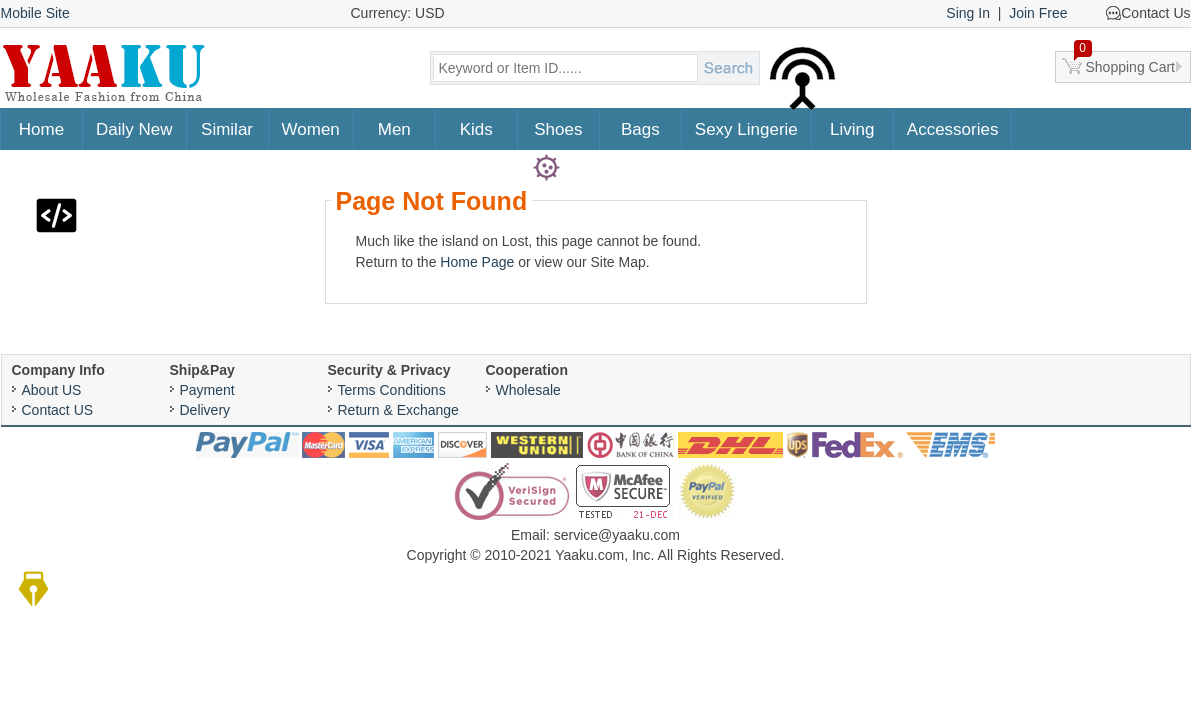 Image resolution: width=1191 pixels, height=720 pixels. I want to click on view or edit source code, so click(56, 215).